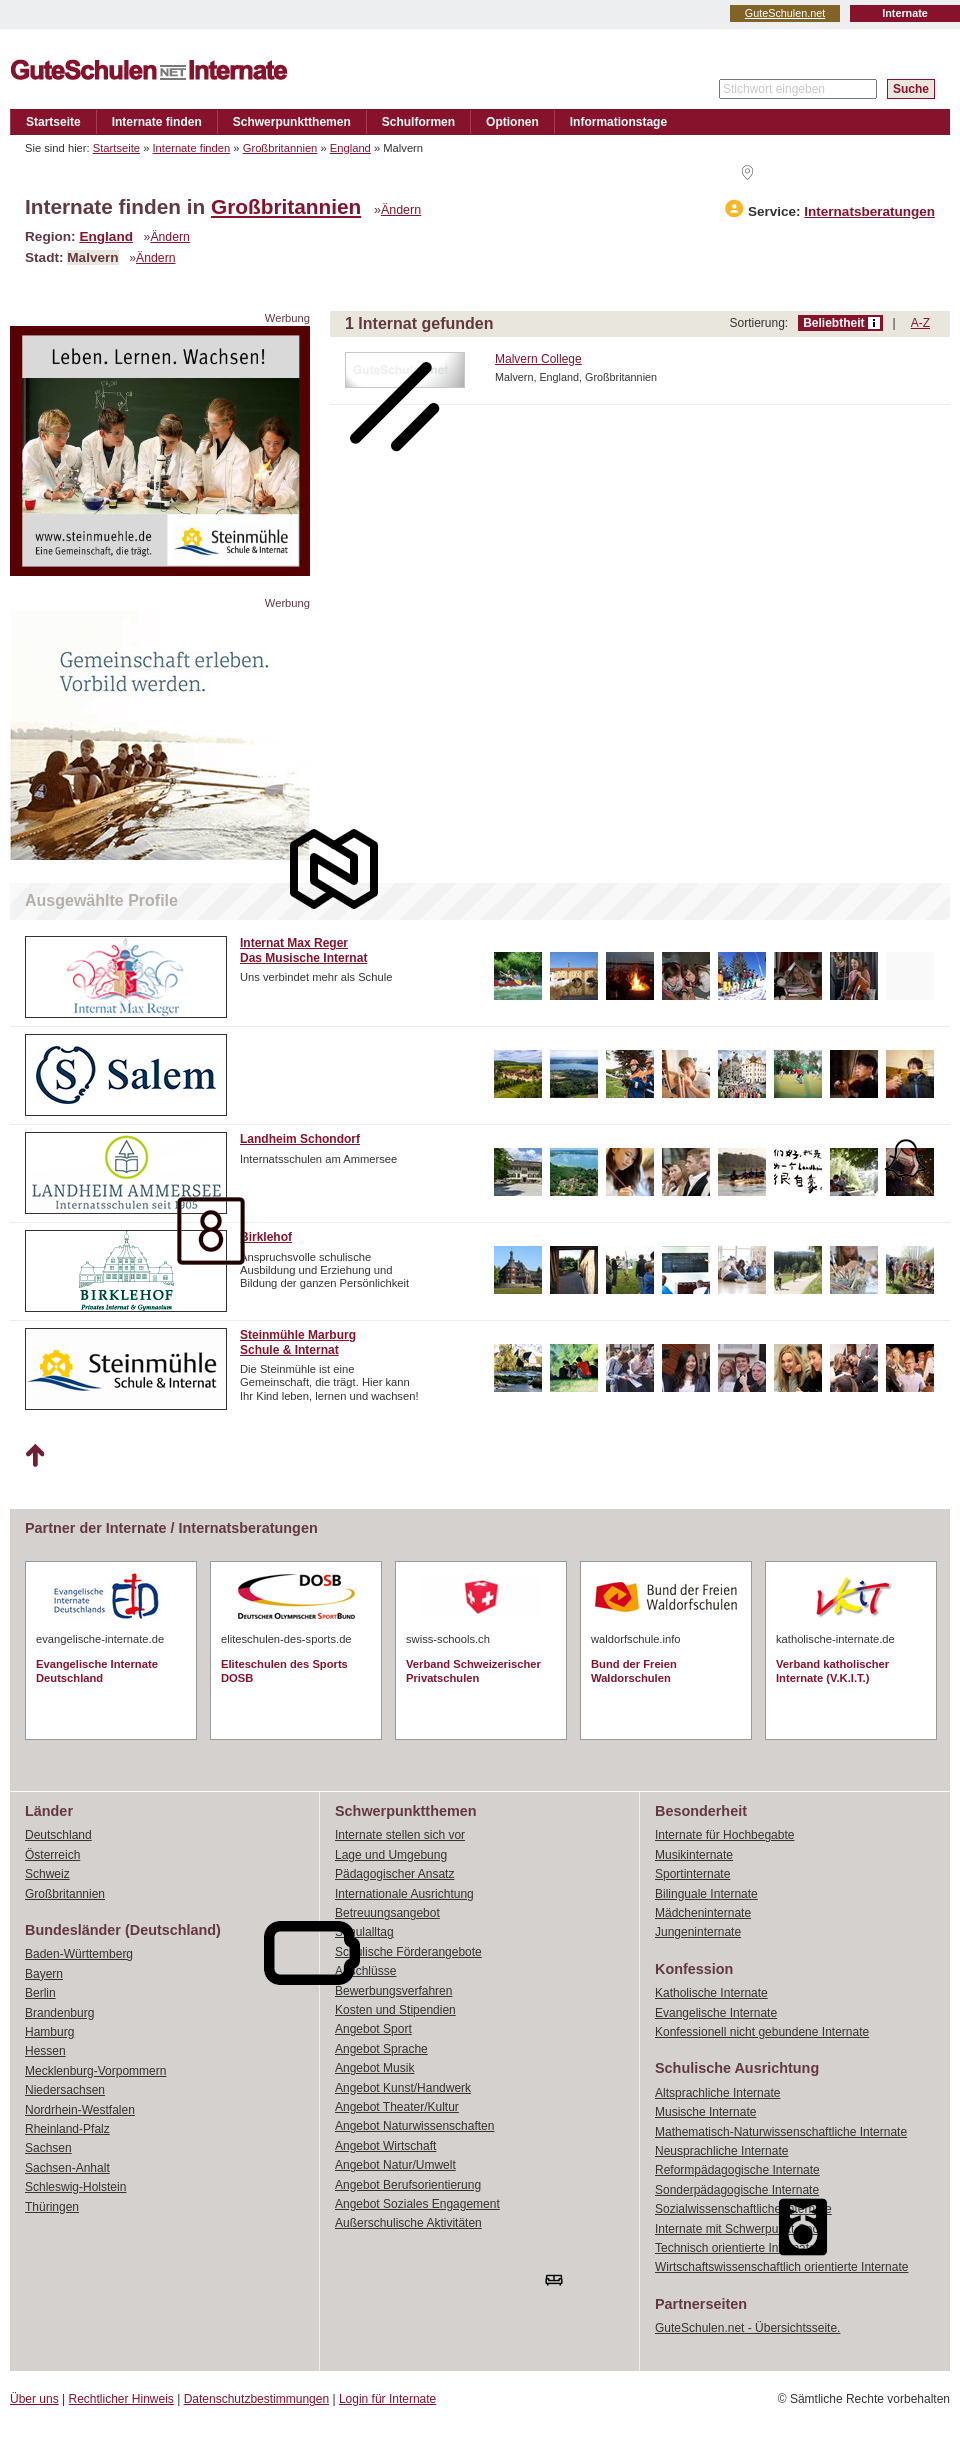  What do you see at coordinates (334, 869) in the screenshot?
I see `nexo cryptocurrency platform logo` at bounding box center [334, 869].